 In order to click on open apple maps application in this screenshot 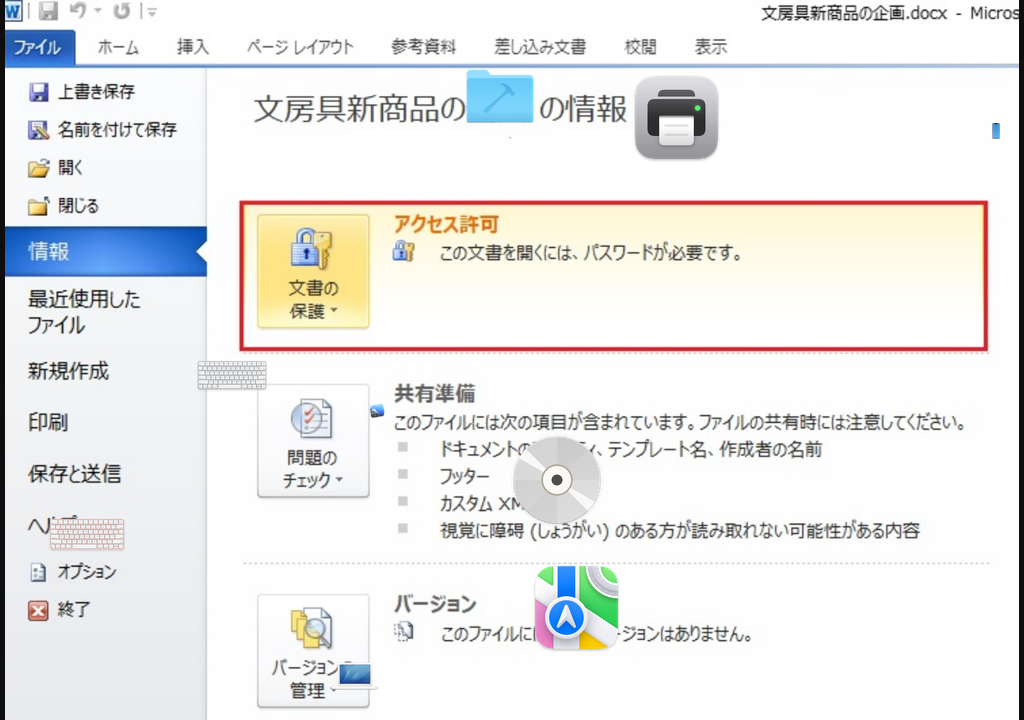, I will do `click(576, 607)`.